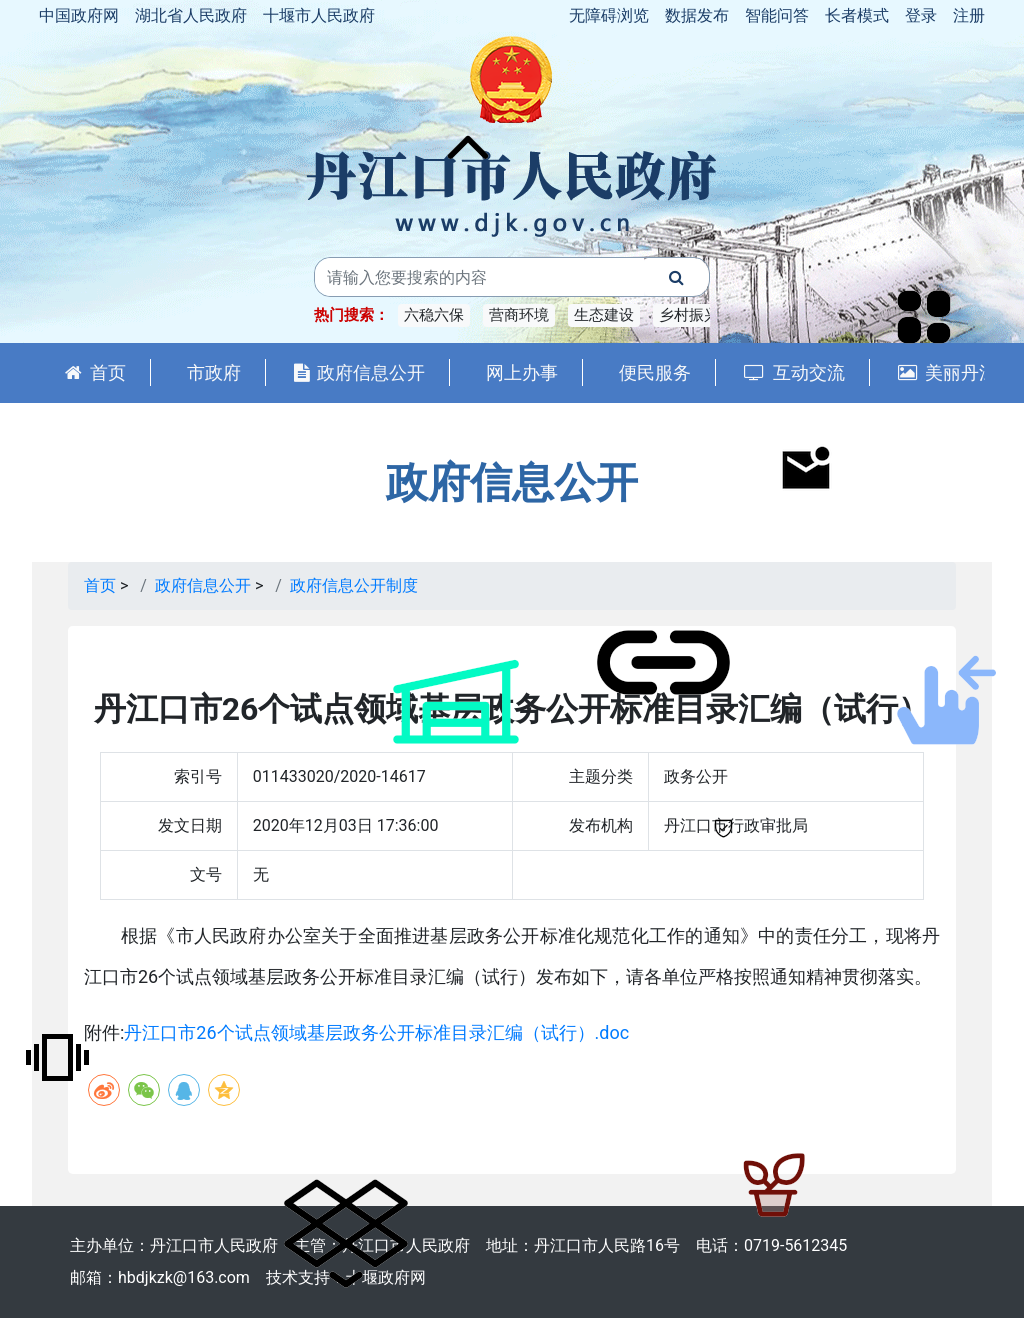 This screenshot has width=1024, height=1318. I want to click on enable vibration mode for notifications, so click(57, 1057).